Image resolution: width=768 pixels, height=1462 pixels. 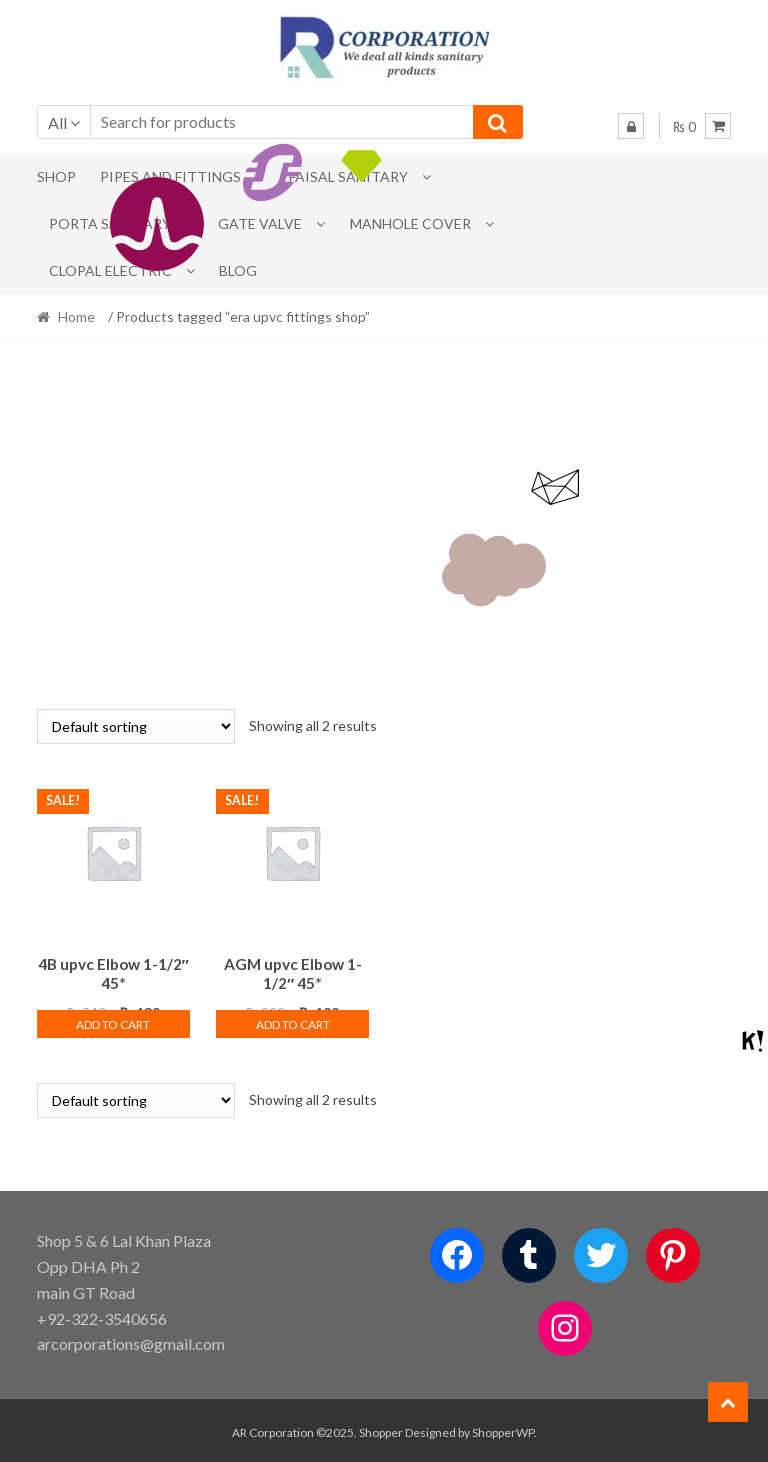 I want to click on broadcom company logo, so click(x=157, y=224).